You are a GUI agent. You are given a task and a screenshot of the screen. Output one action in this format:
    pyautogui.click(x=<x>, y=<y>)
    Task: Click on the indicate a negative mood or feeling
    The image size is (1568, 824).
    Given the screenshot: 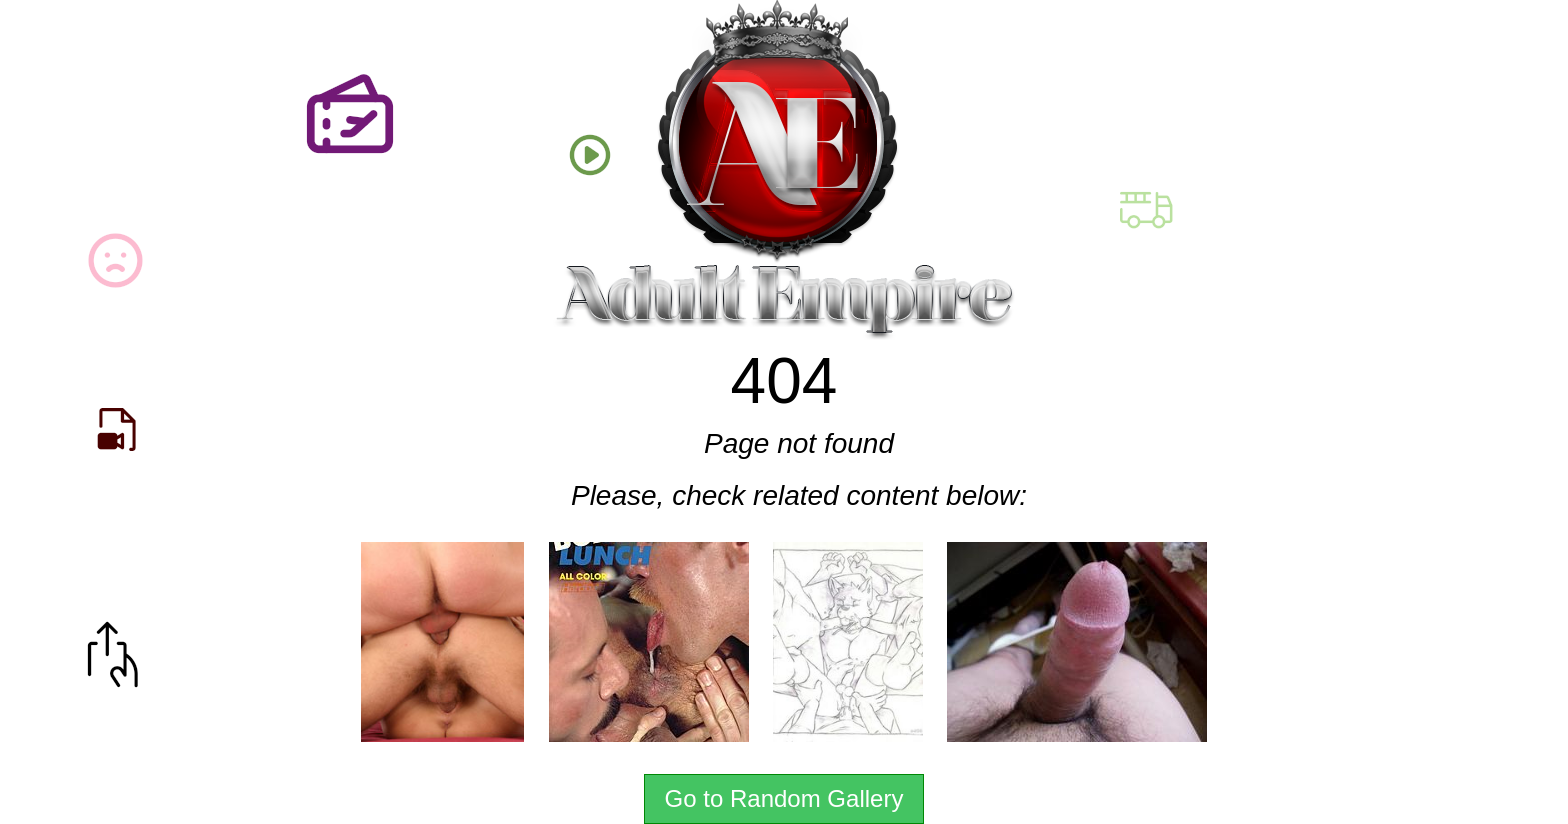 What is the action you would take?
    pyautogui.click(x=115, y=260)
    